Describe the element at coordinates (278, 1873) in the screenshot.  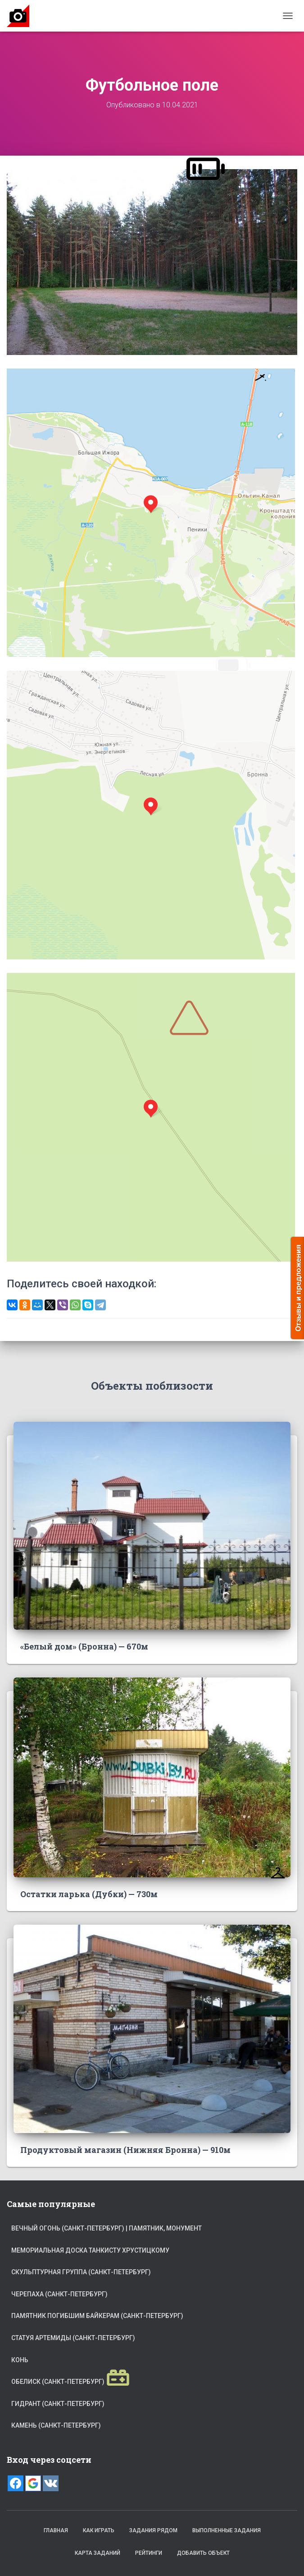
I see `access coat check or wardrobe services` at that location.